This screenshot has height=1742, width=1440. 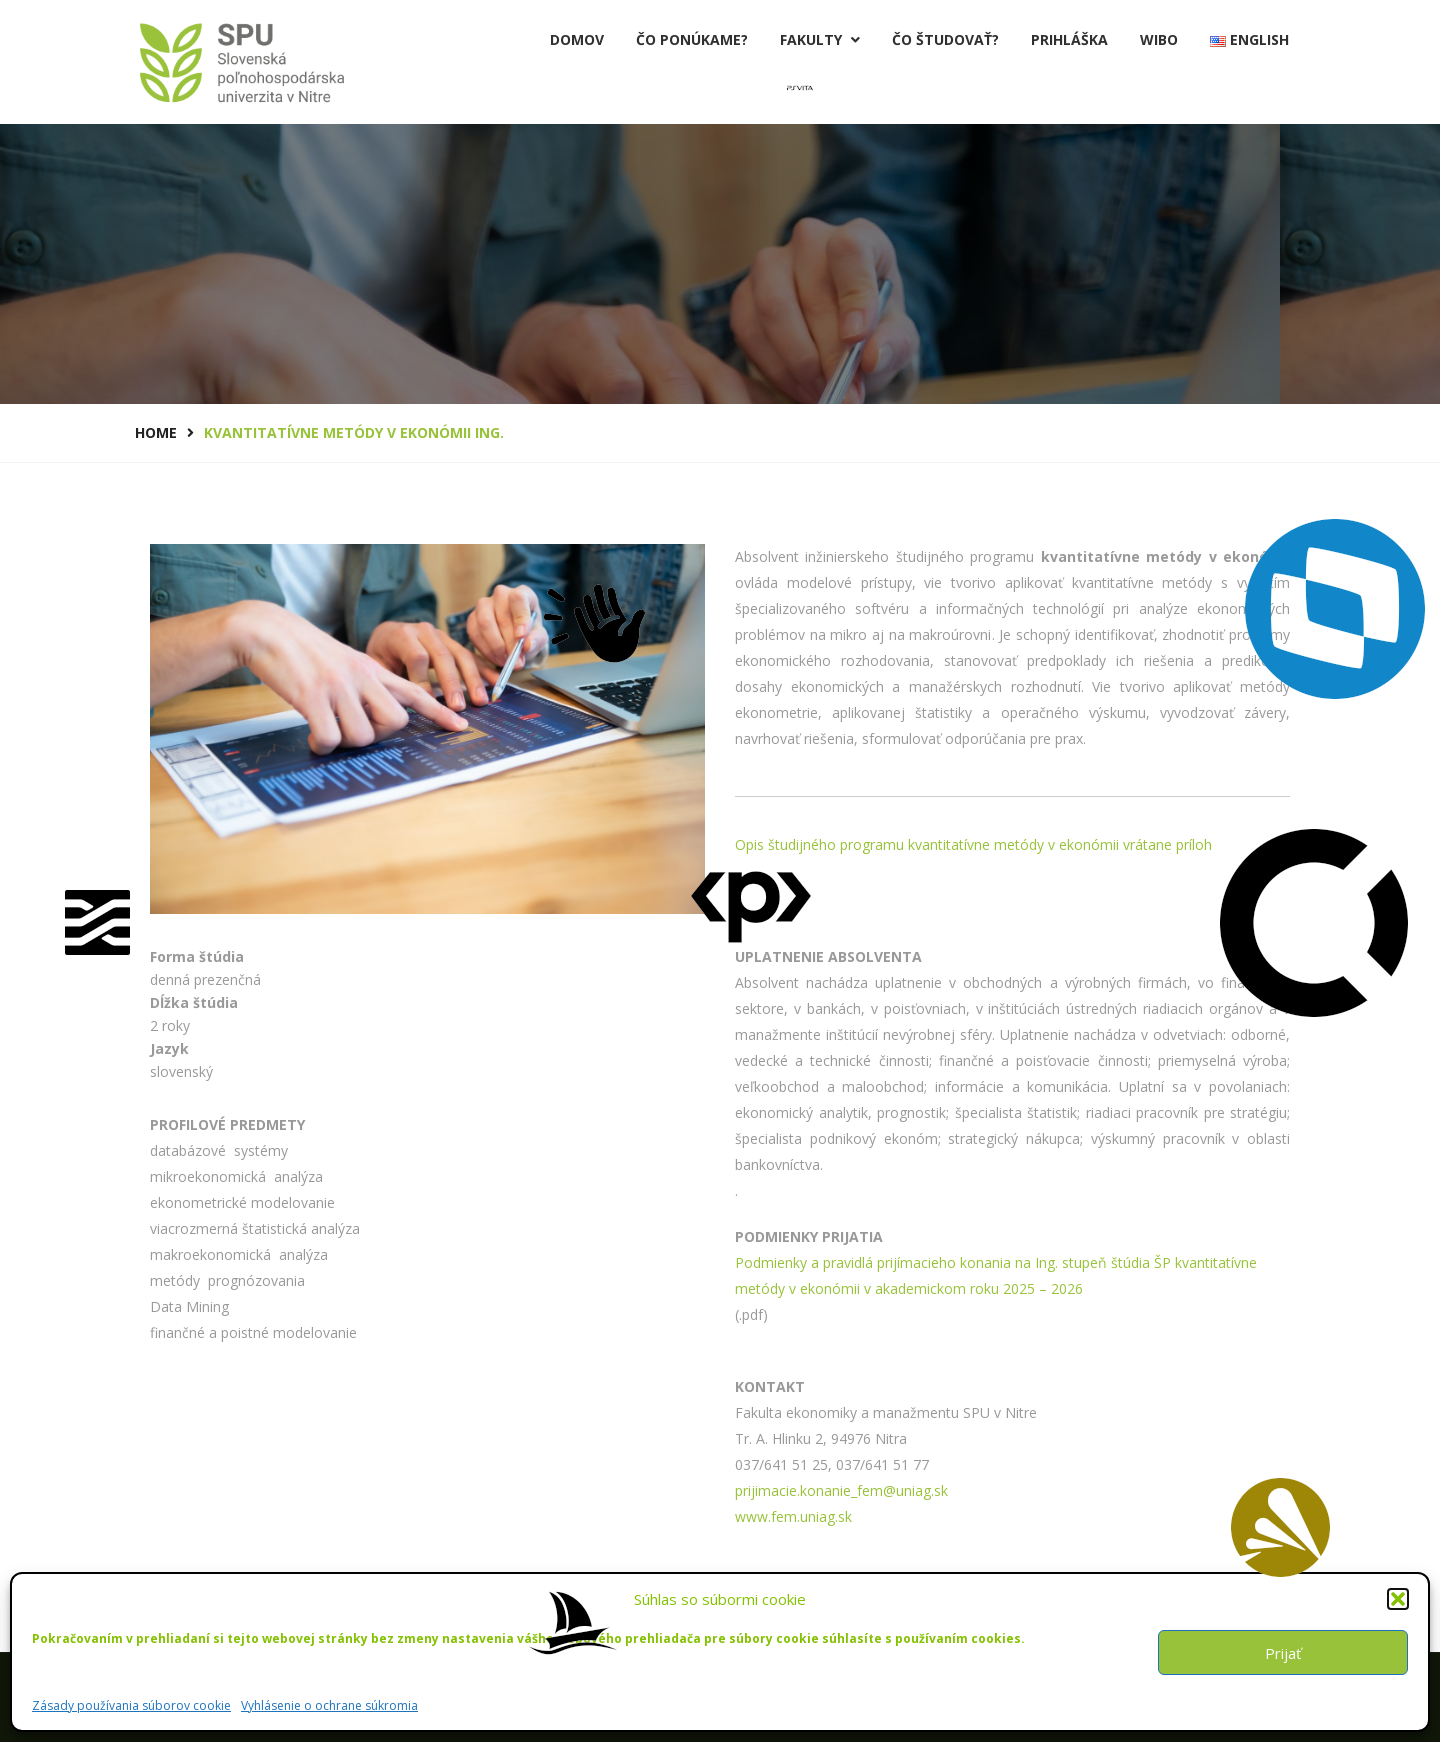 I want to click on stimulus javascript framework logo, so click(x=97, y=922).